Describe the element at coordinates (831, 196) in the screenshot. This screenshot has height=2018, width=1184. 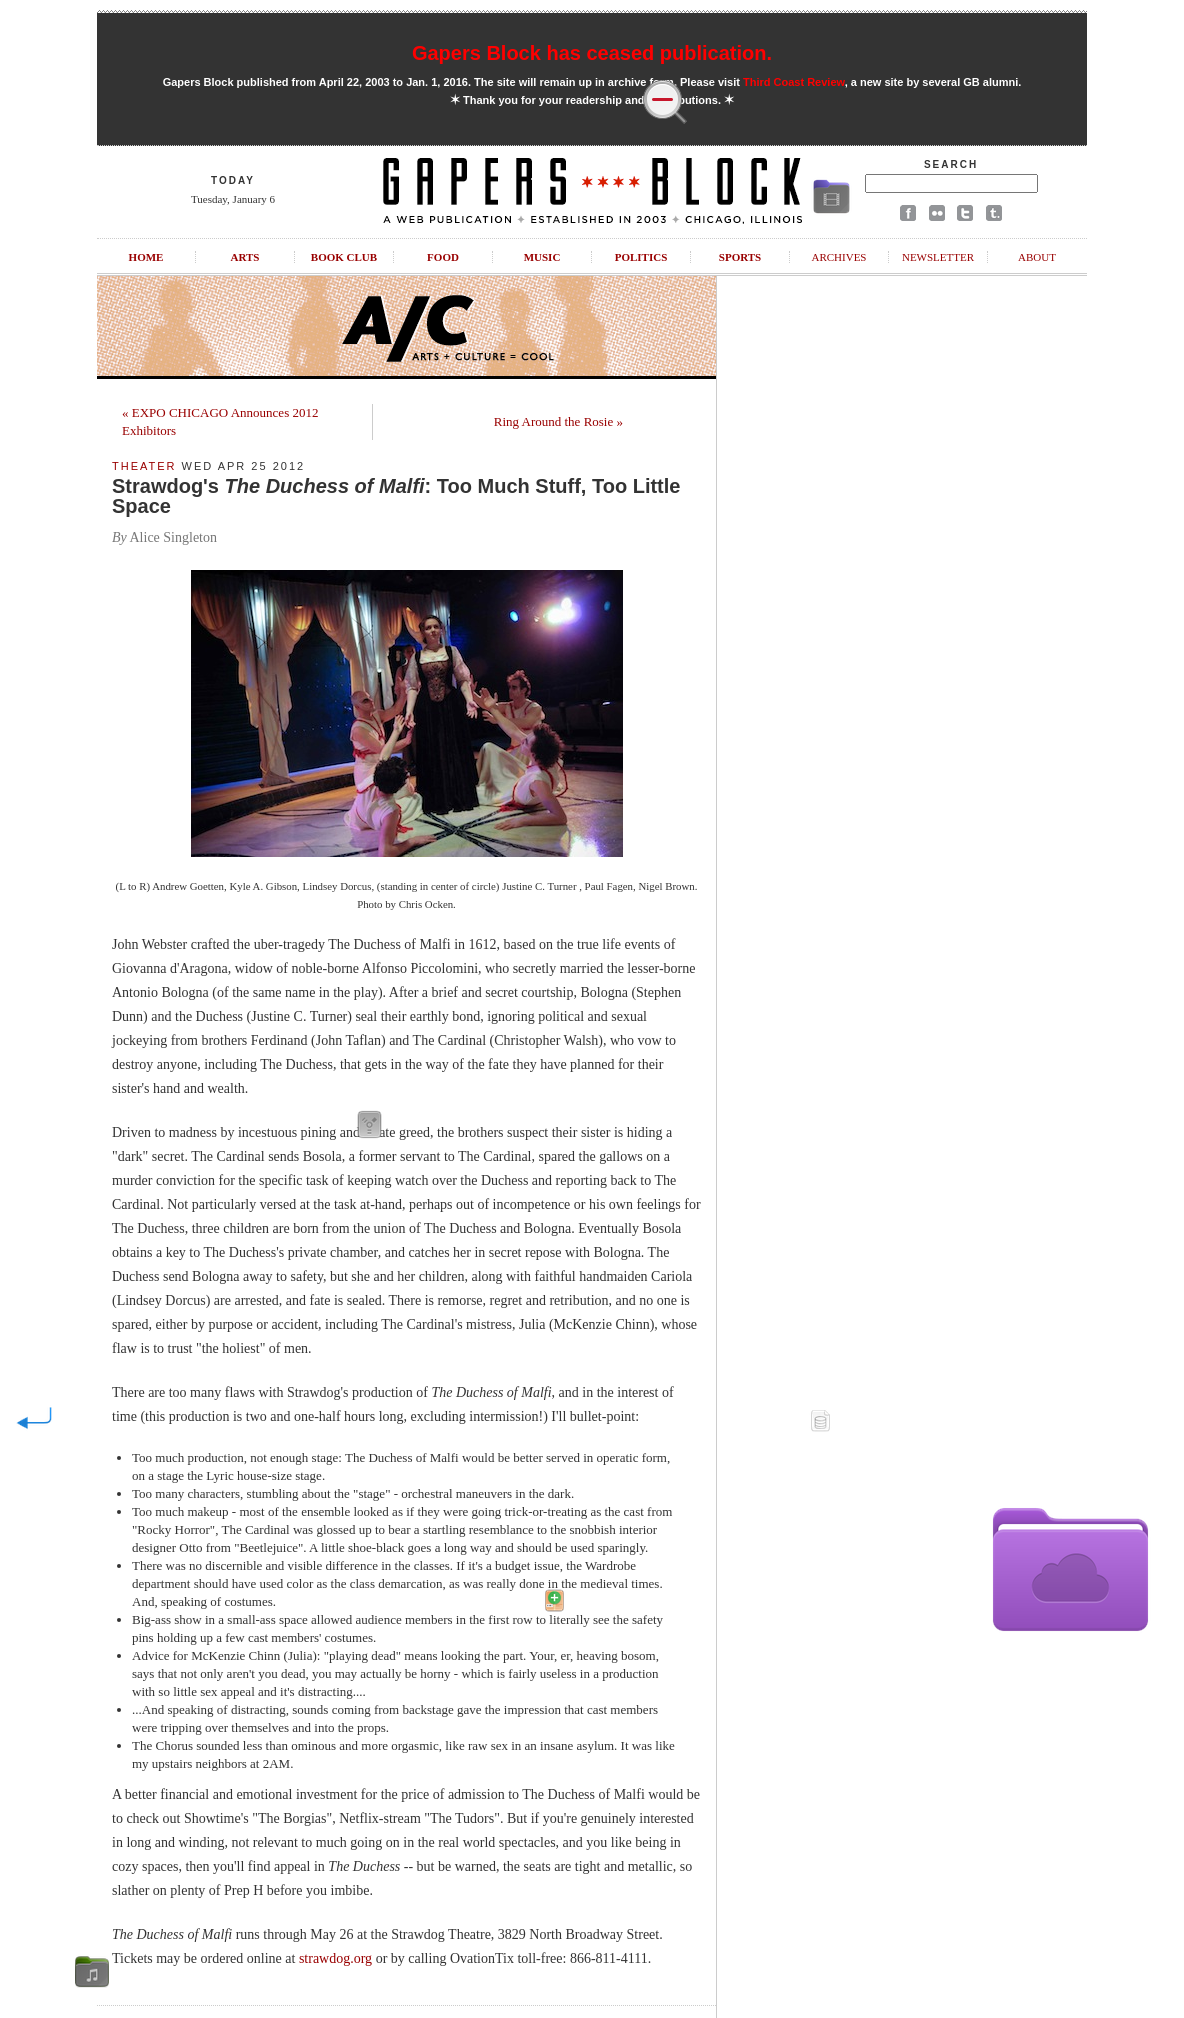
I see `open your videos folder` at that location.